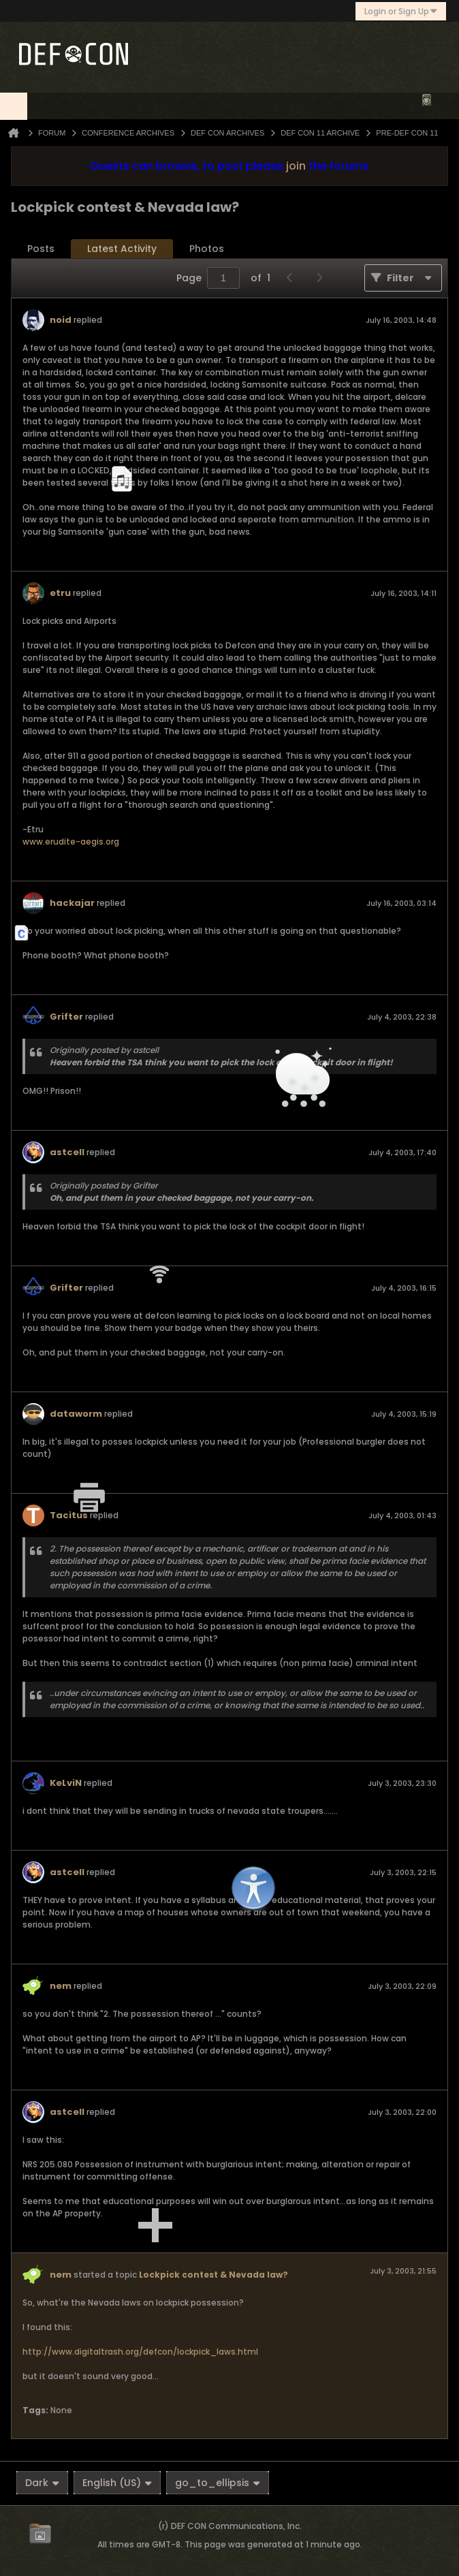 This screenshot has height=2576, width=459. Describe the element at coordinates (303, 1077) in the screenshot. I see `indicates snowy weather conditions at night` at that location.